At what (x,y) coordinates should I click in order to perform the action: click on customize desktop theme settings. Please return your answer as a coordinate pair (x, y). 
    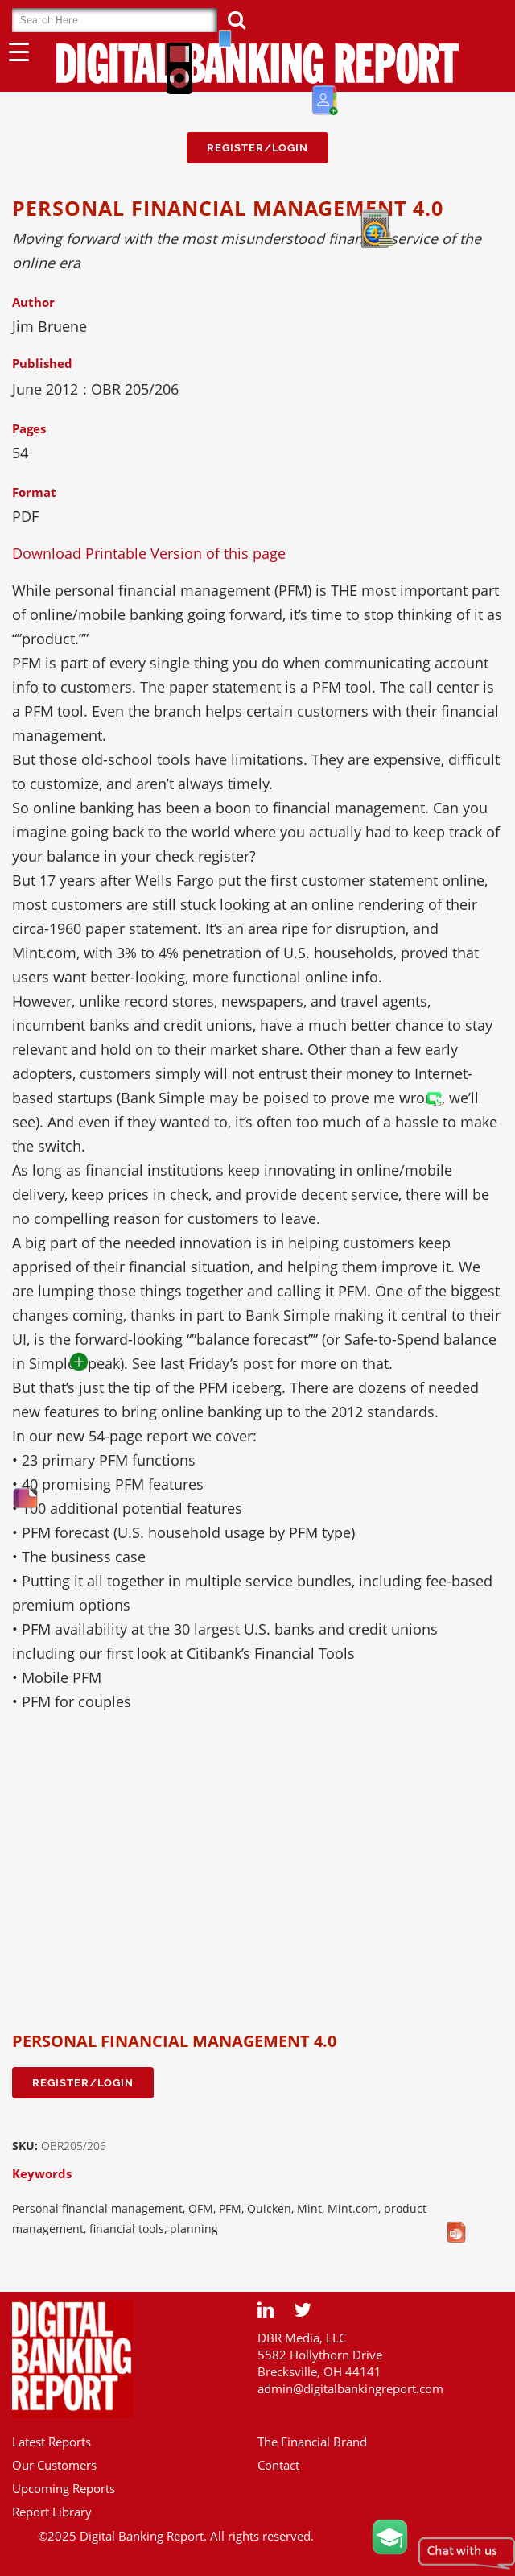
    Looking at the image, I should click on (25, 1498).